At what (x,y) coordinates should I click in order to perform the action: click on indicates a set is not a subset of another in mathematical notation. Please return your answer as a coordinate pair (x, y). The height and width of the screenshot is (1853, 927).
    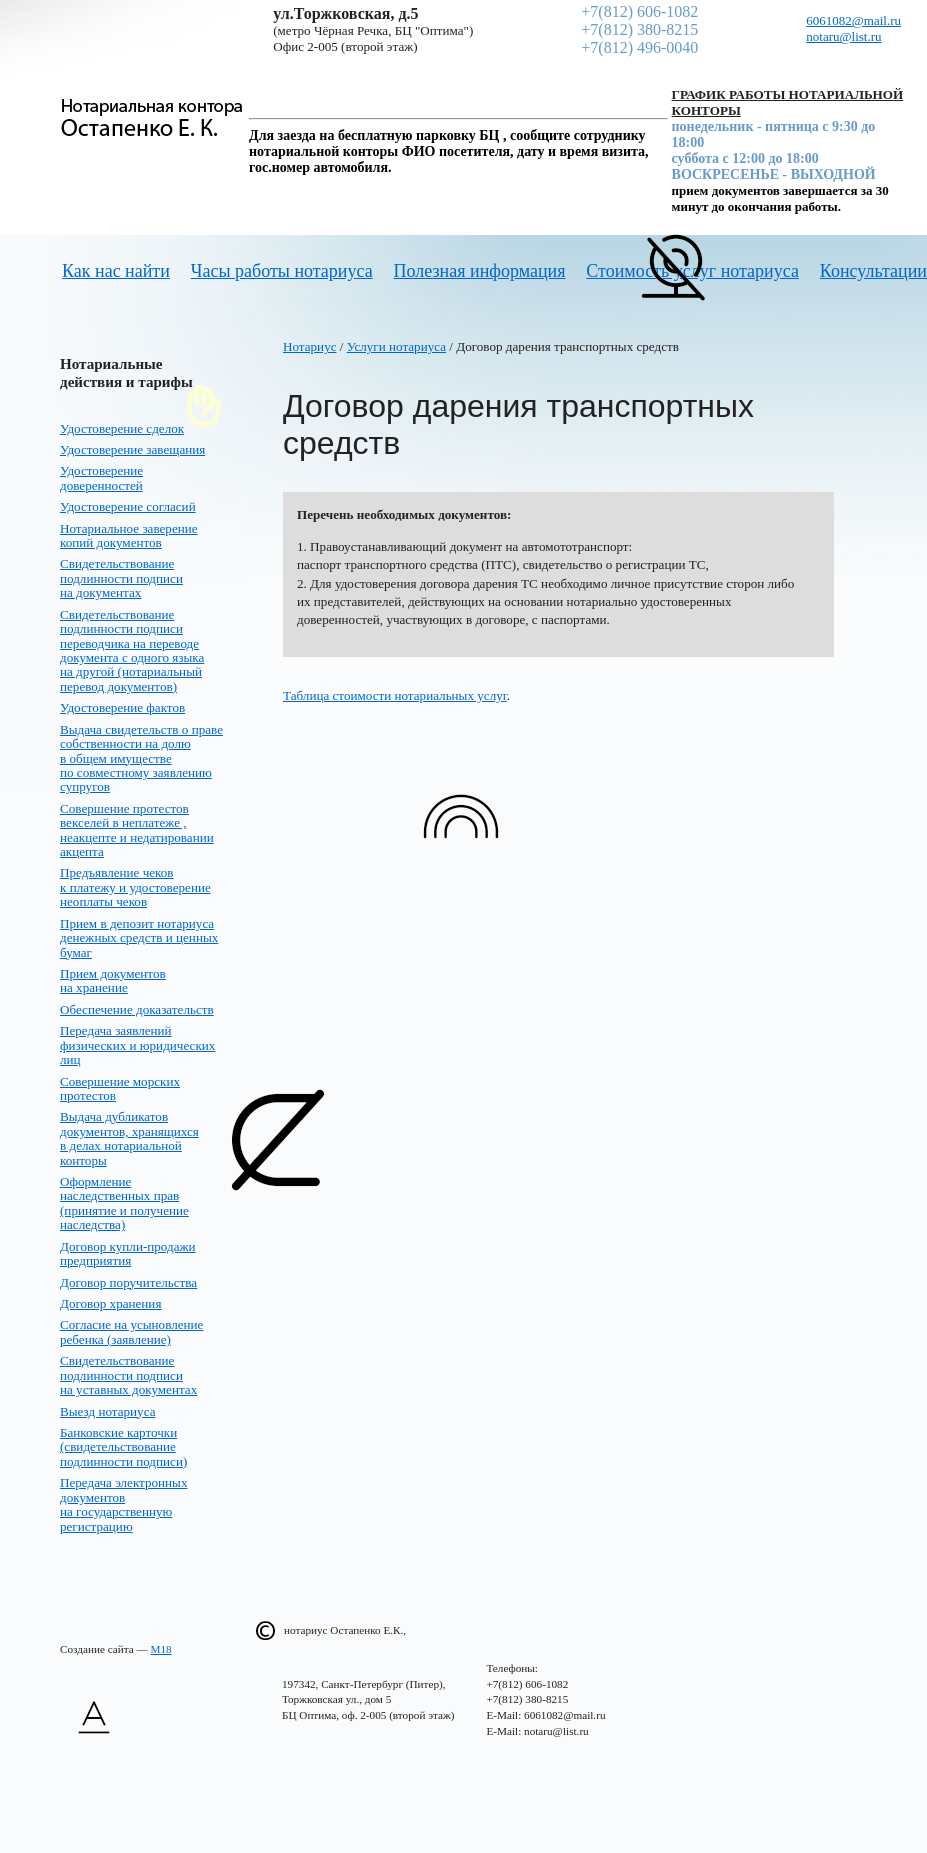
    Looking at the image, I should click on (278, 1140).